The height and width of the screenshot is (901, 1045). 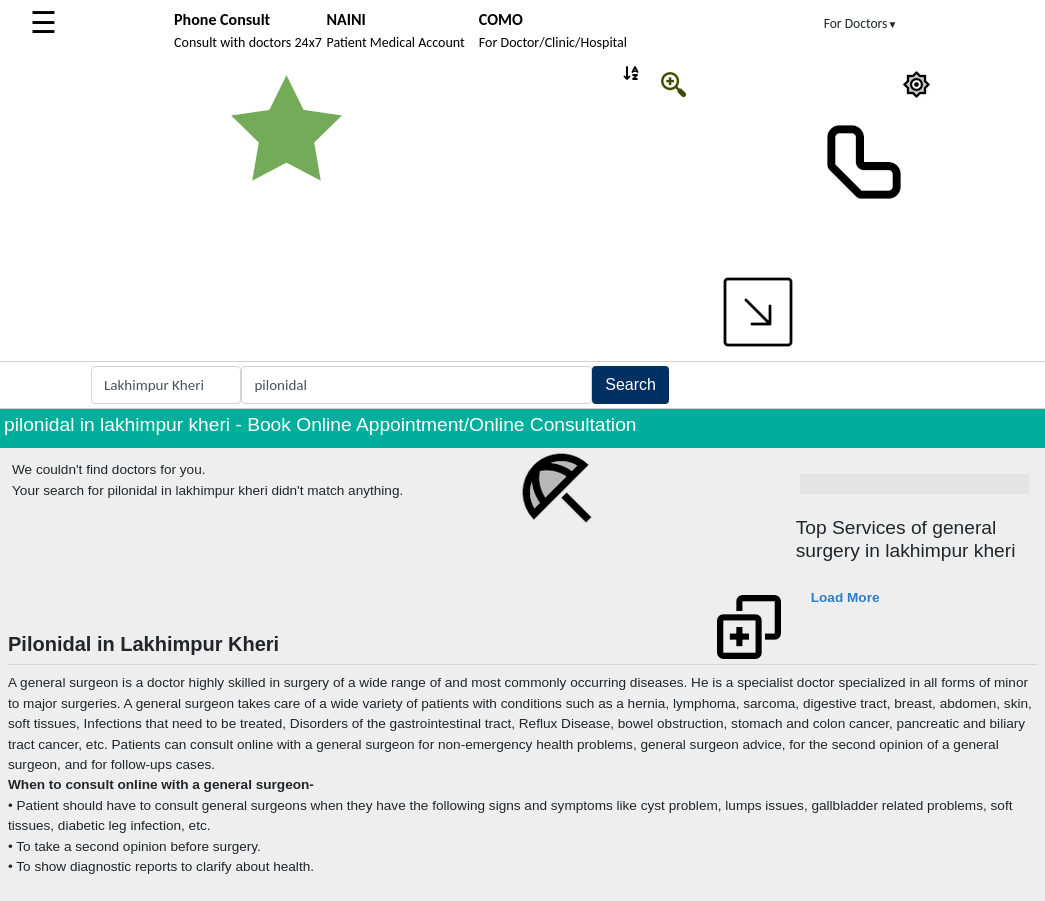 I want to click on adjust screen brightness settings, so click(x=916, y=84).